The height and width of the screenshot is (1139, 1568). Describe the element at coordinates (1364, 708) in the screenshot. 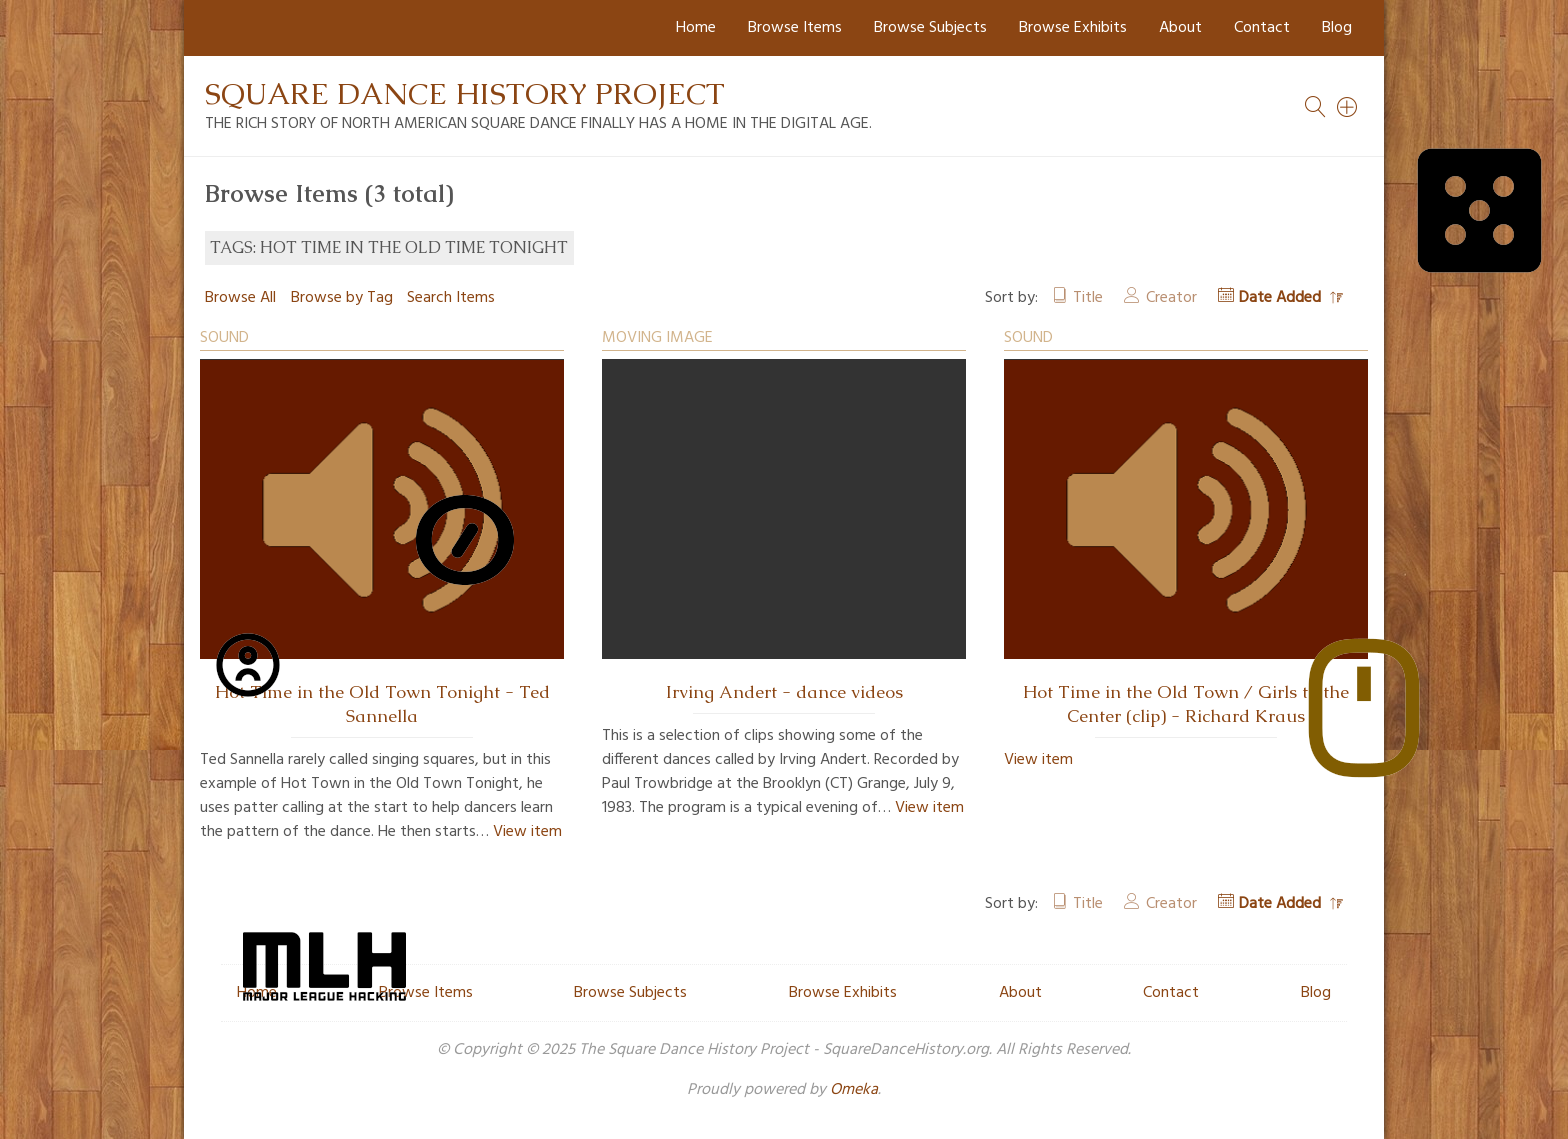

I see `indicates mouse input device connected` at that location.